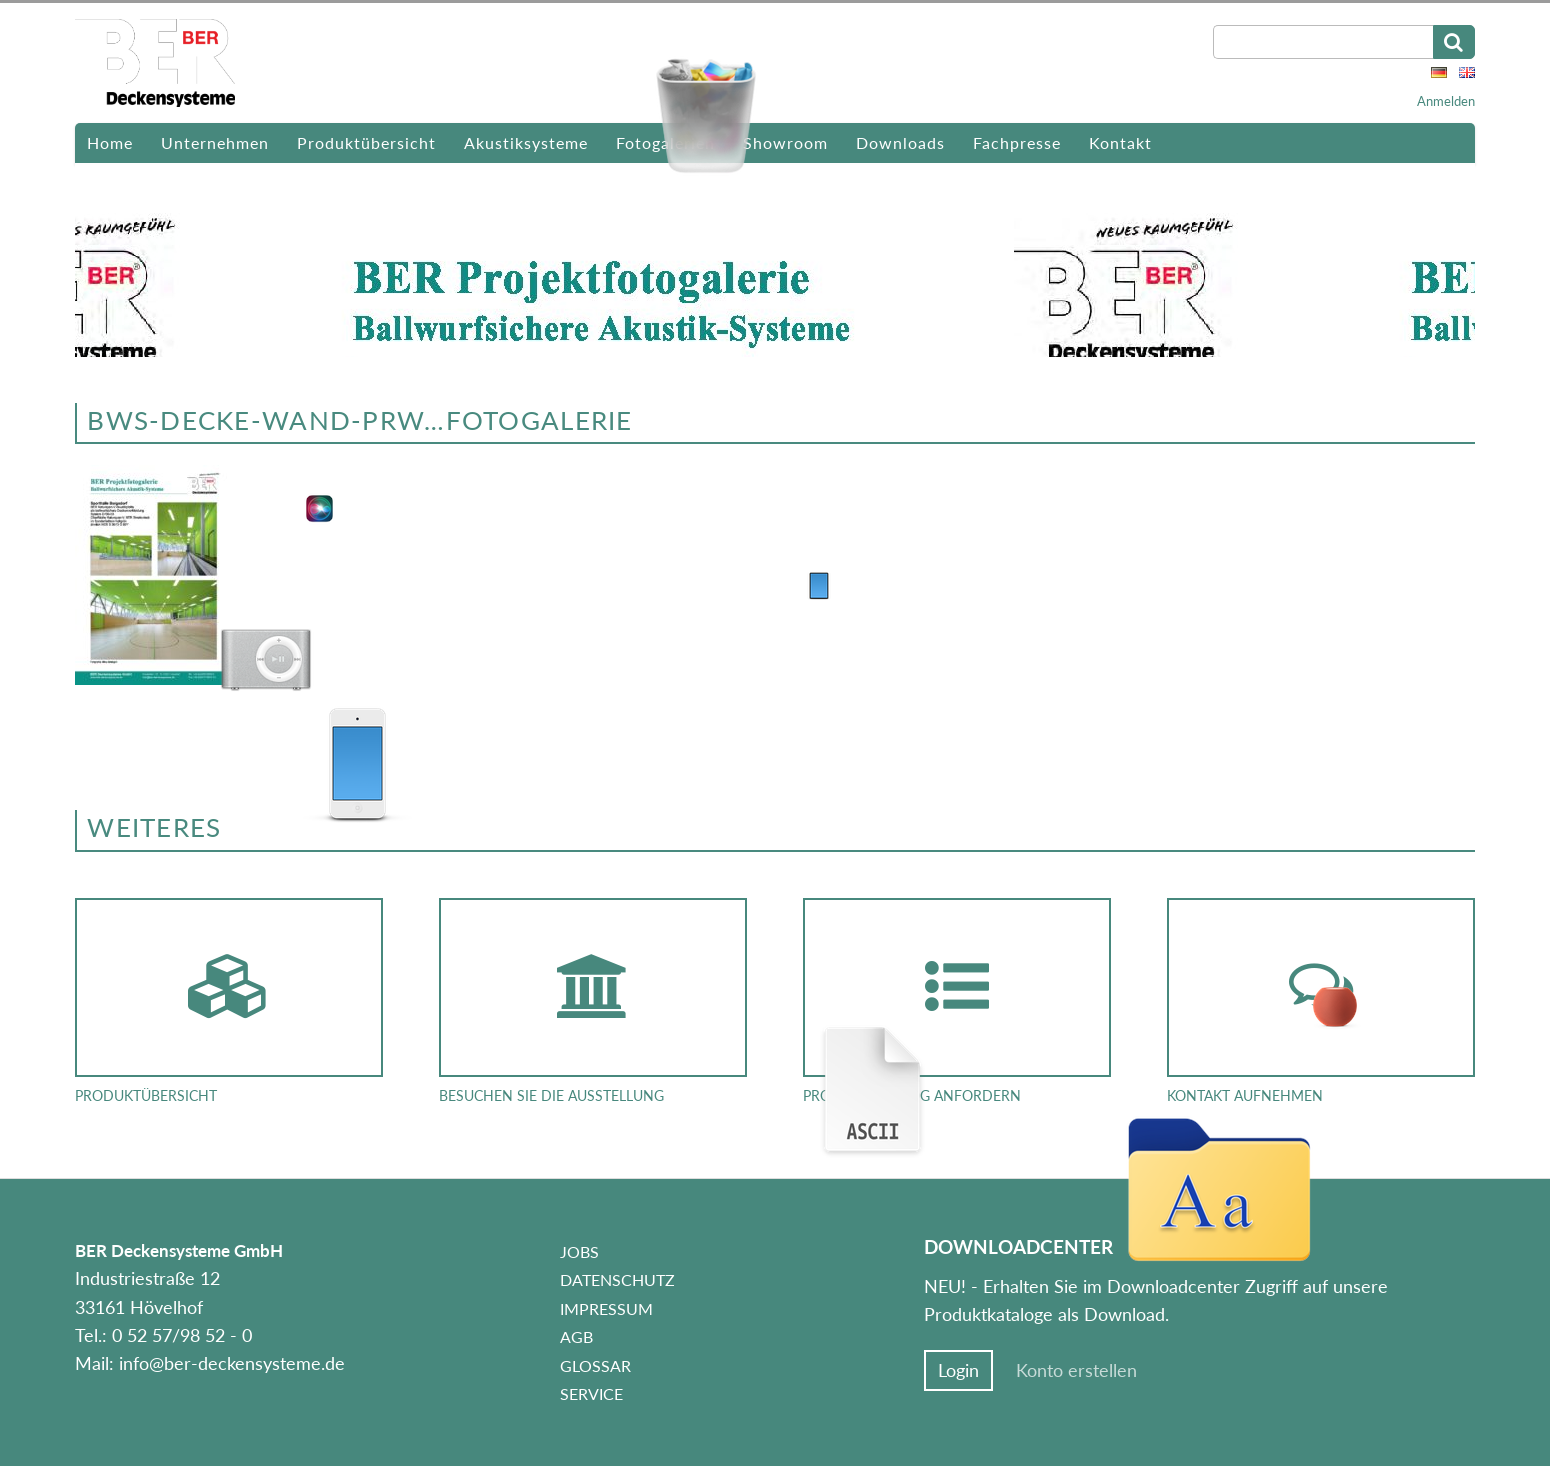 The height and width of the screenshot is (1466, 1550). Describe the element at coordinates (266, 643) in the screenshot. I see `iPod shuffle device connected` at that location.